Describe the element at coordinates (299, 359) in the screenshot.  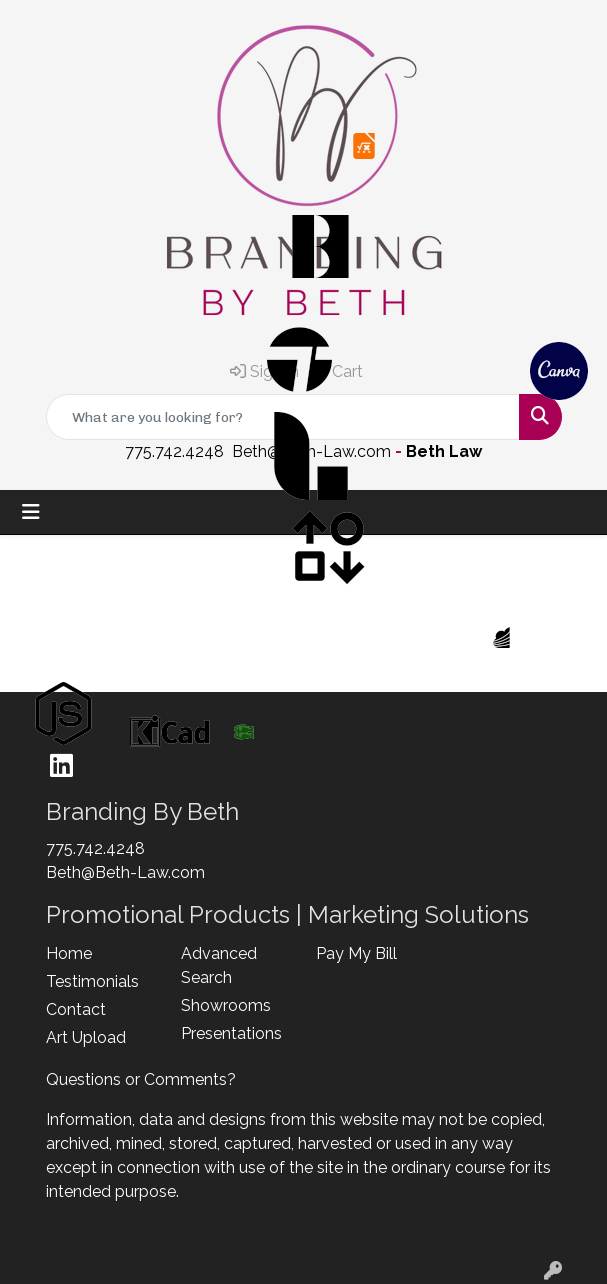
I see `open twinmotion application` at that location.